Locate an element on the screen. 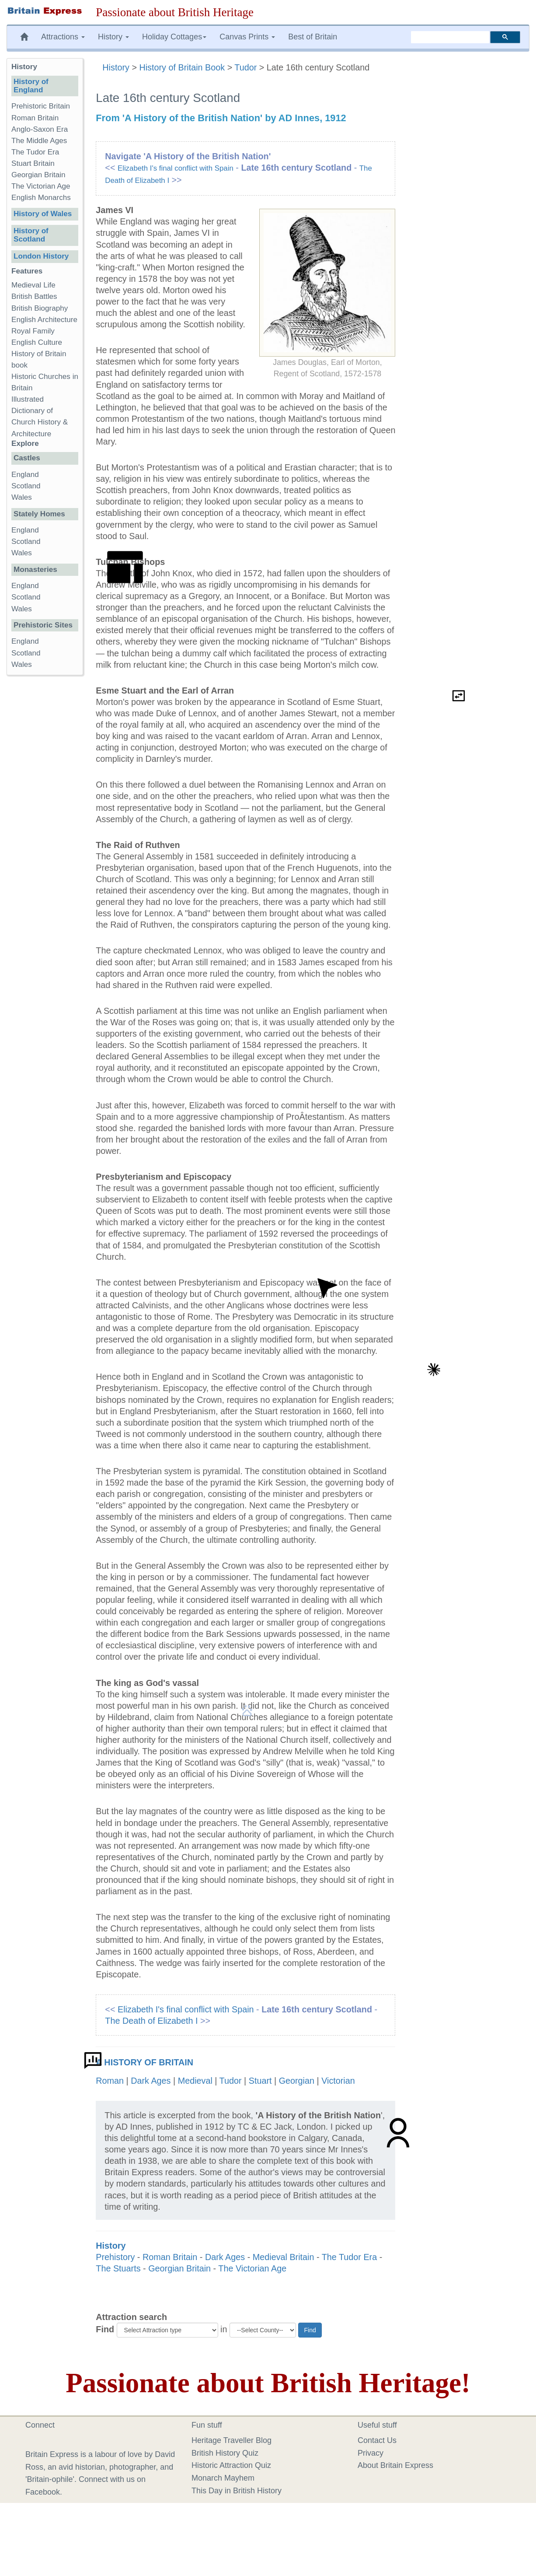  open Baidu app is located at coordinates (247, 1710).